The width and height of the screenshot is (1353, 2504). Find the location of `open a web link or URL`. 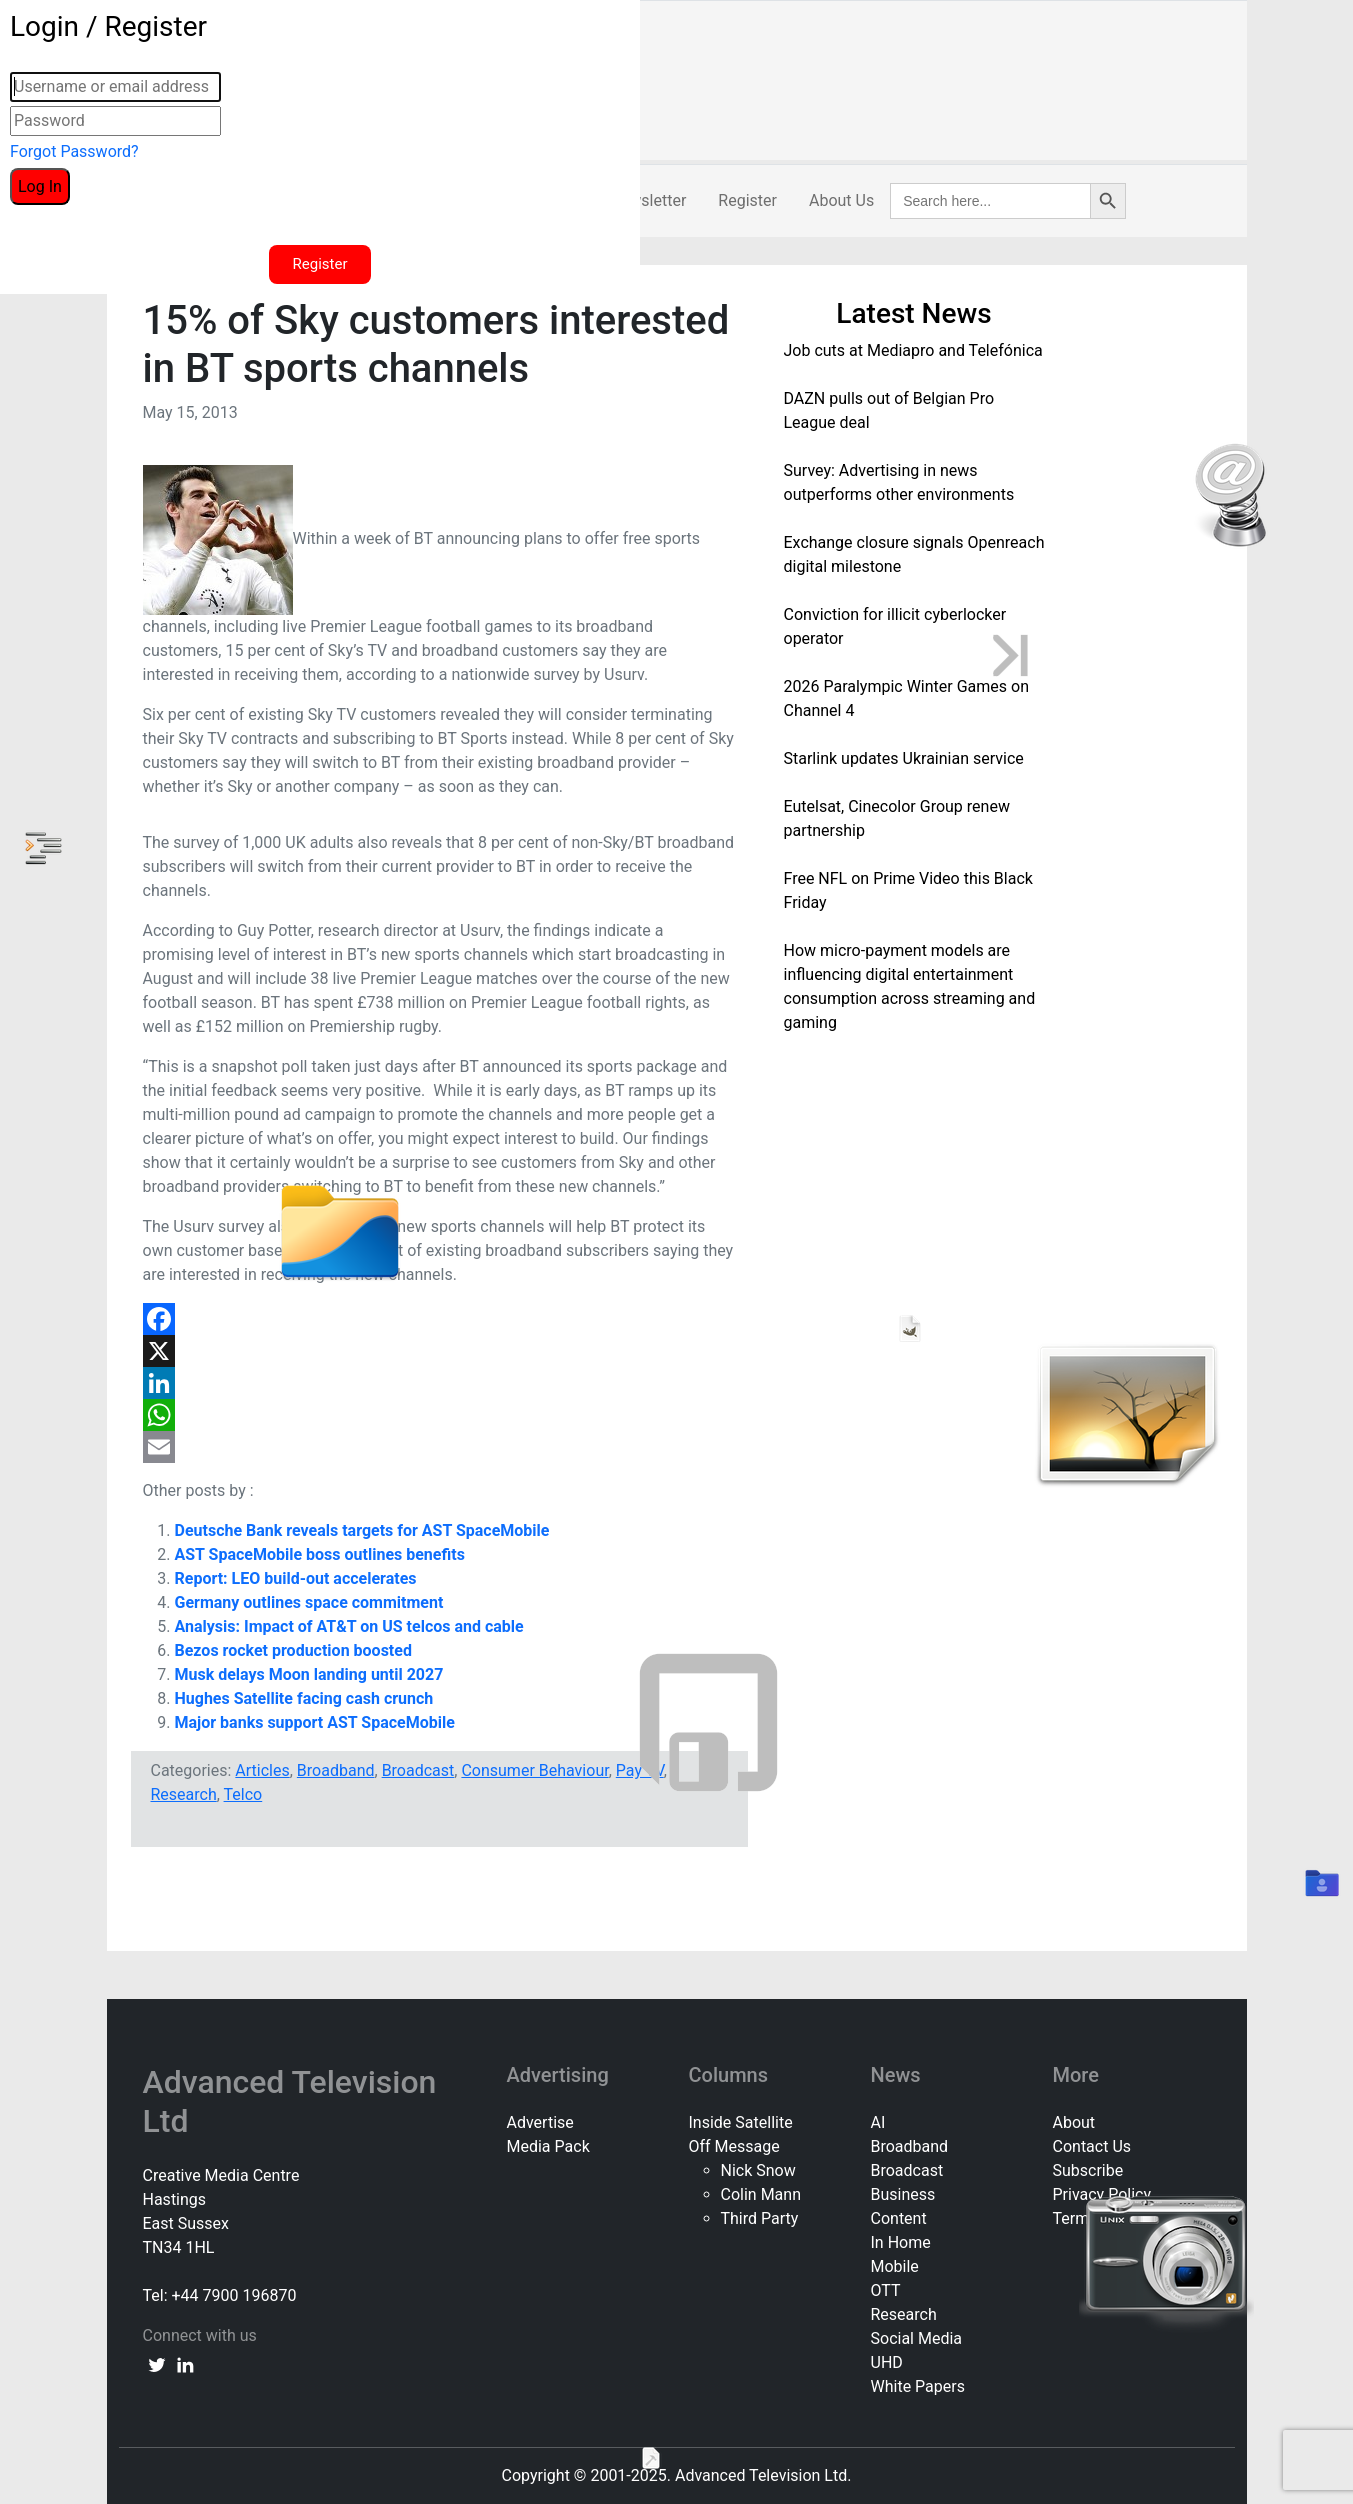

open a web link or URL is located at coordinates (1235, 495).